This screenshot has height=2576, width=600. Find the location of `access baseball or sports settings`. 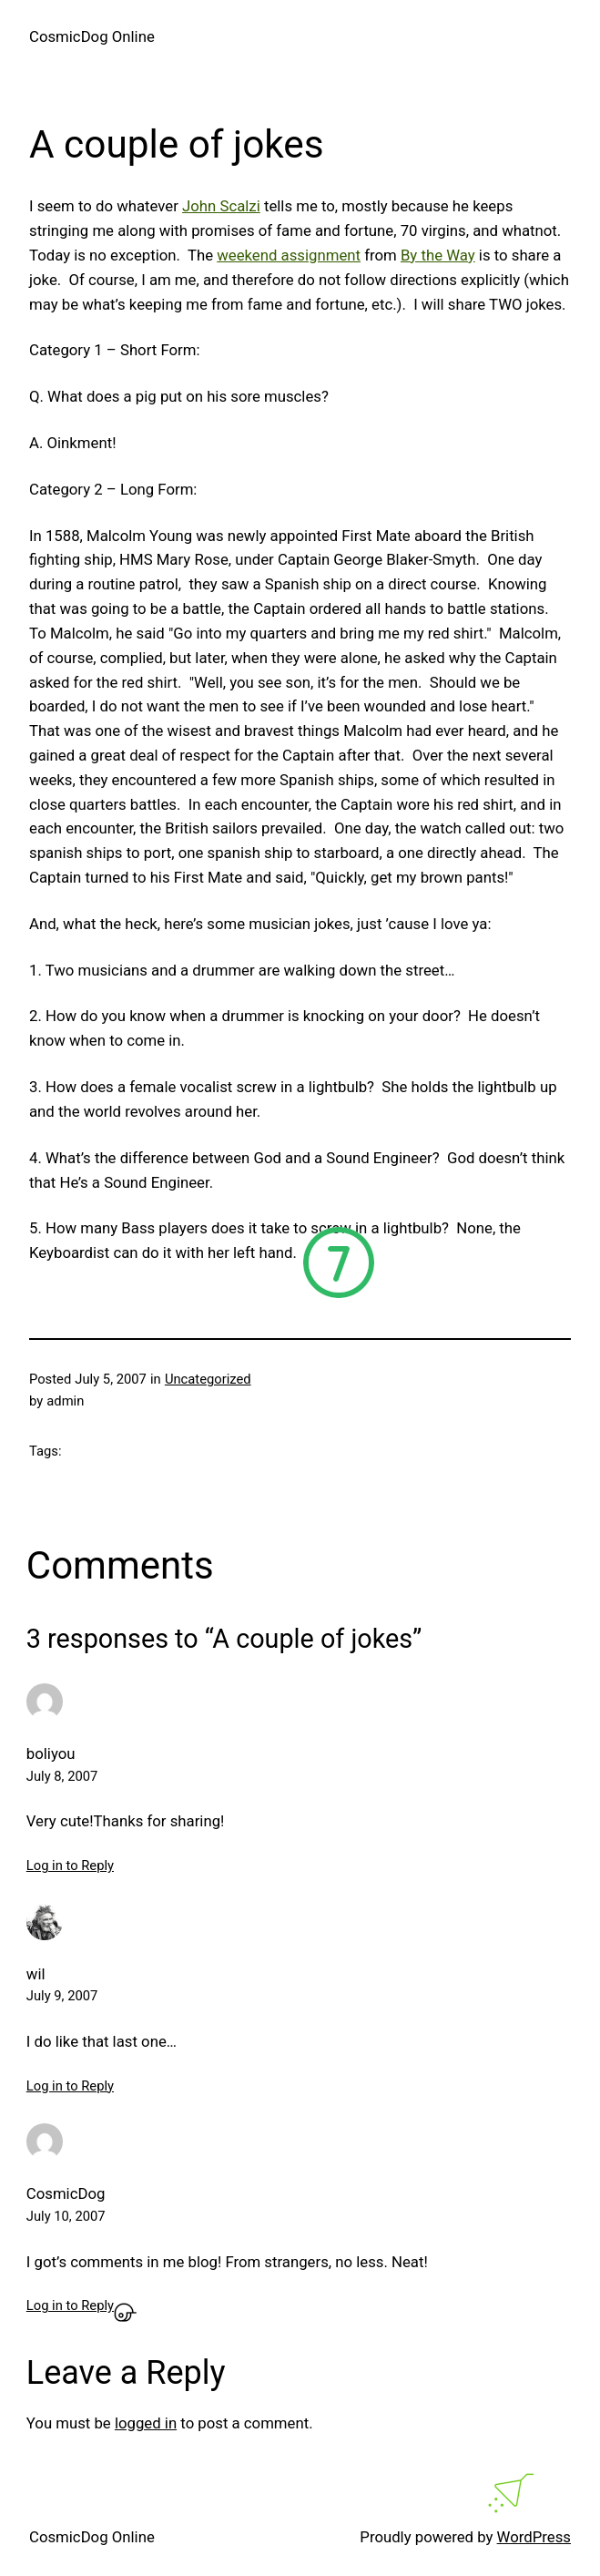

access baseball or sports settings is located at coordinates (125, 2313).